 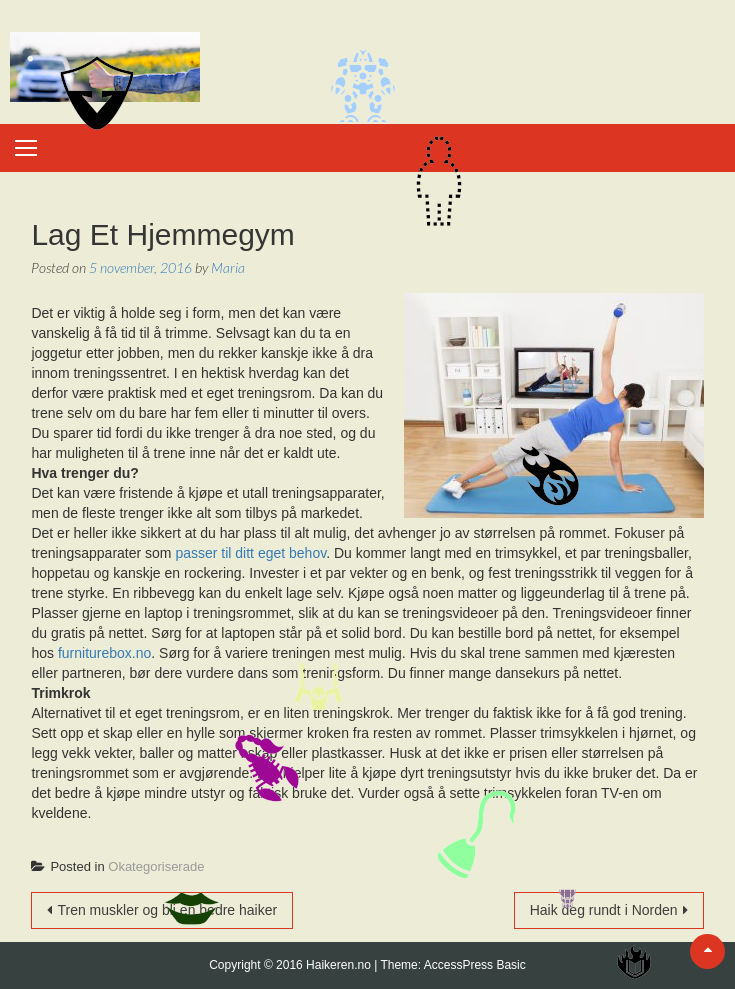 What do you see at coordinates (97, 93) in the screenshot?
I see `indicates armor or defense has been reduced` at bounding box center [97, 93].